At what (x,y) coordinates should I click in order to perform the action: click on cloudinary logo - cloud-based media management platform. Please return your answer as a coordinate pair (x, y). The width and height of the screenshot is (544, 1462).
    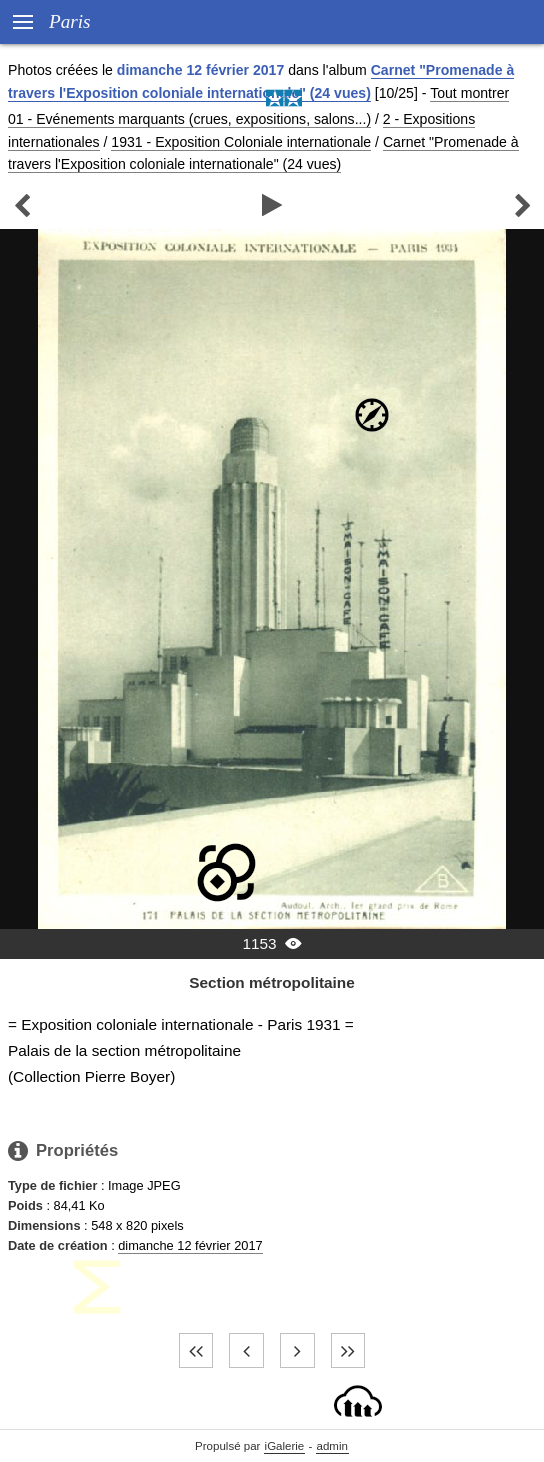
    Looking at the image, I should click on (358, 1401).